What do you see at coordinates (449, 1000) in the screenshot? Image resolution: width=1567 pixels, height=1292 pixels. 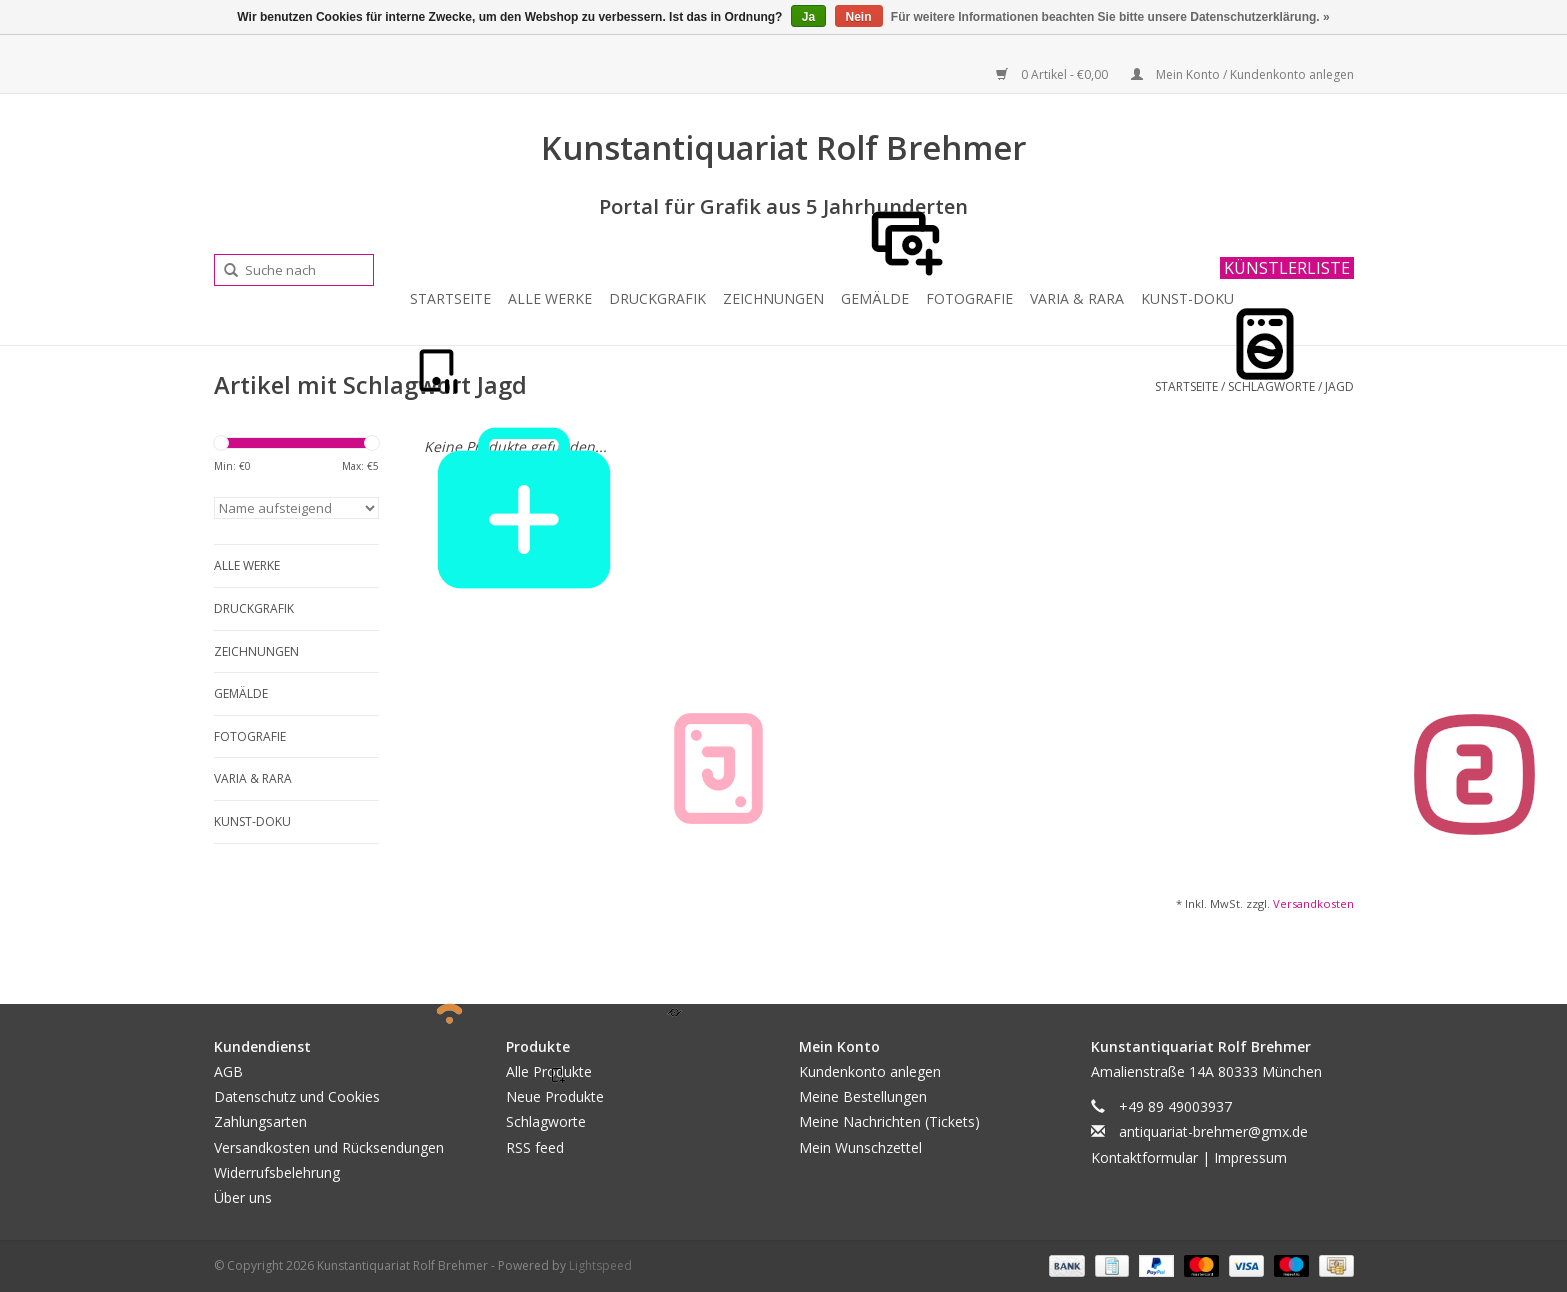 I see `indicates weak or limited wifi signal strength` at bounding box center [449, 1000].